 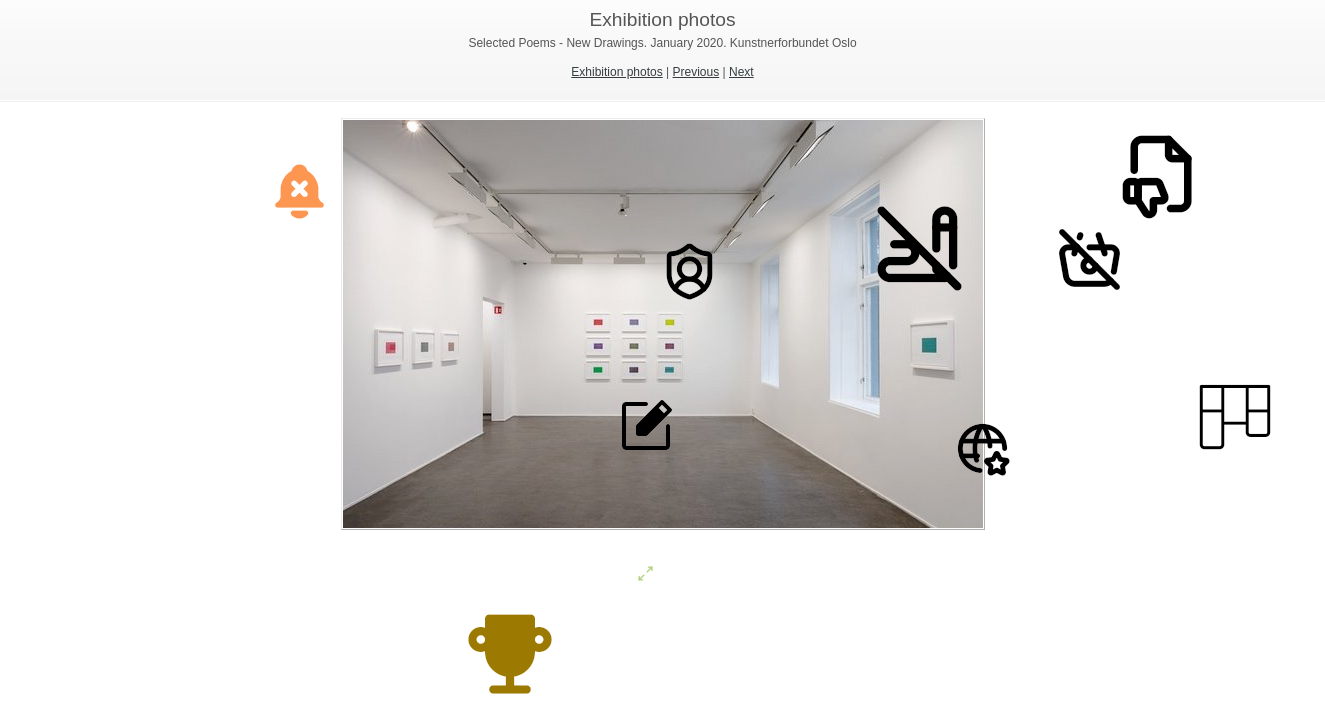 What do you see at coordinates (299, 191) in the screenshot?
I see `dismiss or clear notifications` at bounding box center [299, 191].